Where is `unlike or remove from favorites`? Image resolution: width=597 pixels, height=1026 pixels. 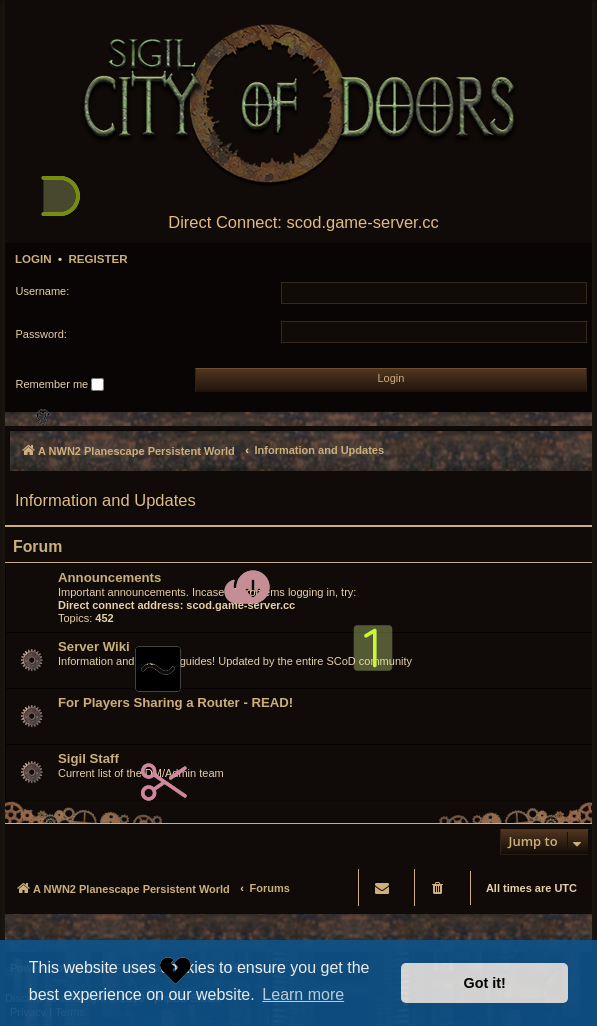
unlike or remove from favorites is located at coordinates (175, 969).